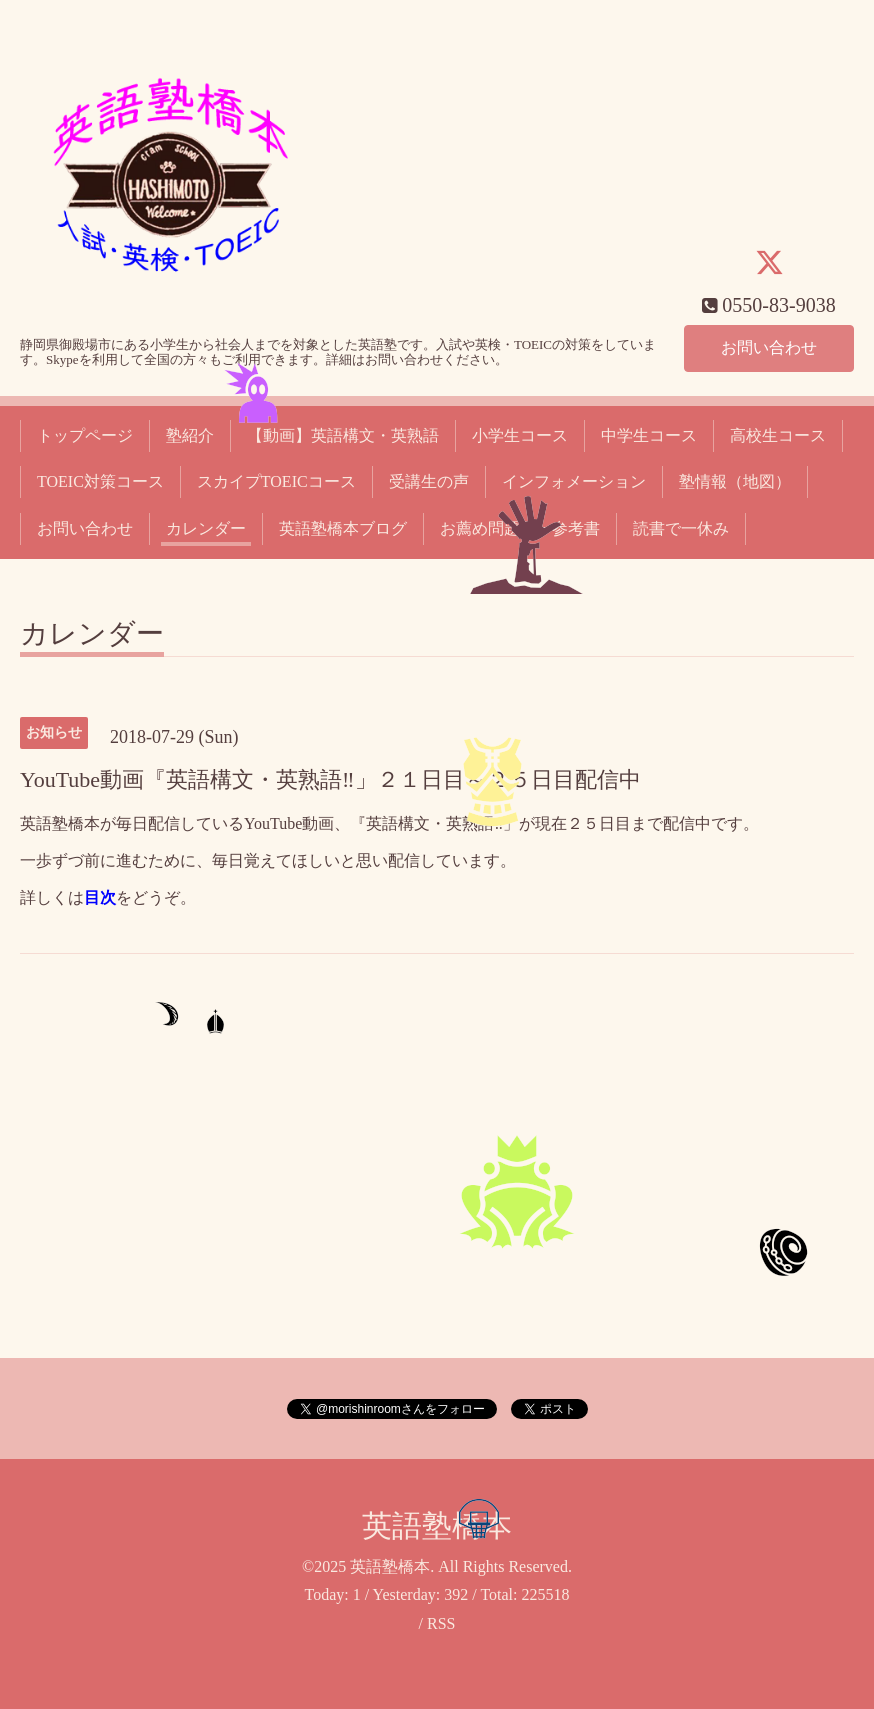 This screenshot has height=1709, width=874. Describe the element at coordinates (526, 537) in the screenshot. I see `activate necromancer ability` at that location.